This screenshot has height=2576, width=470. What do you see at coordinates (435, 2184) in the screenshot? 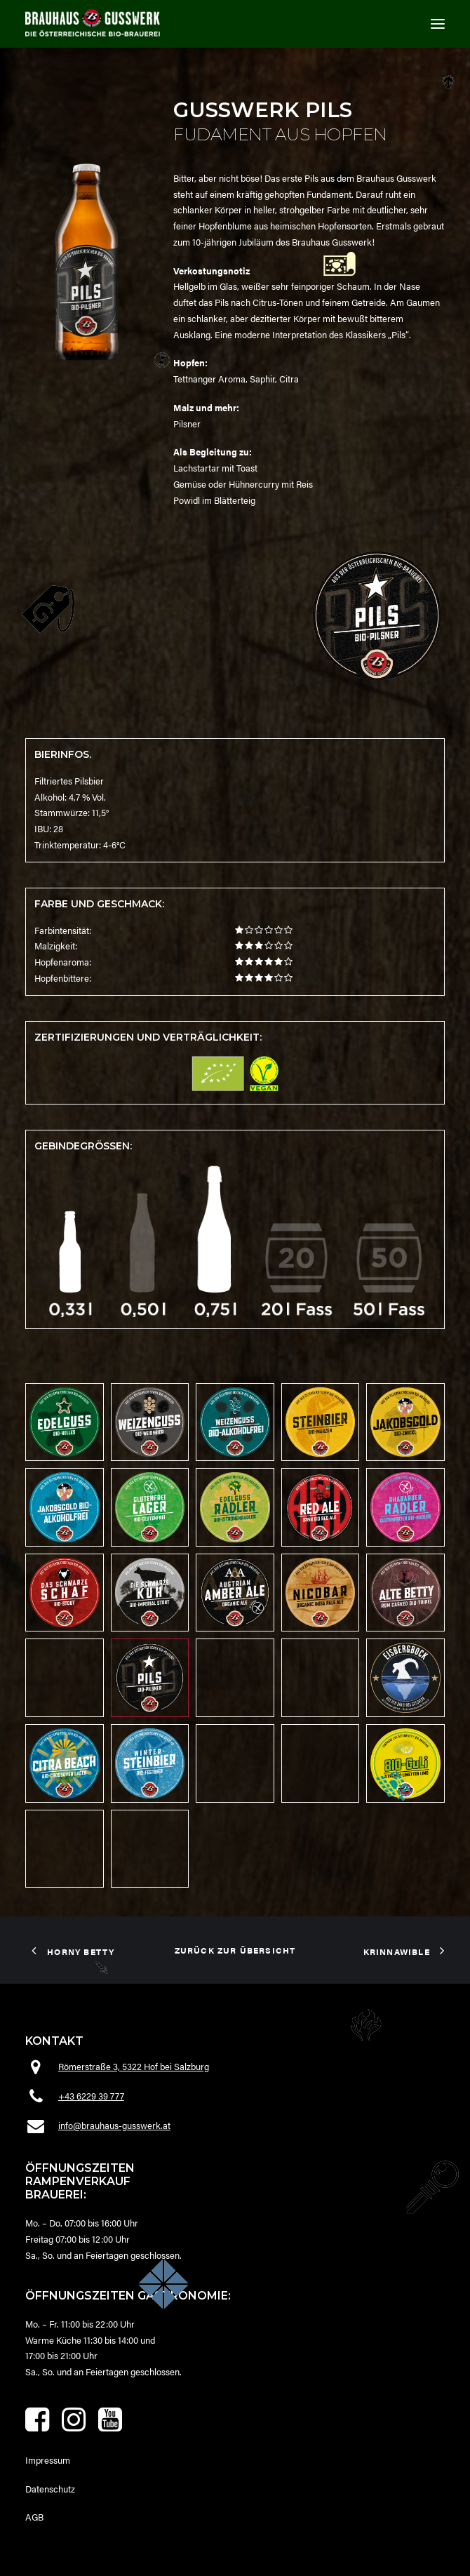
I see `cast a spell or use magic ability` at bounding box center [435, 2184].